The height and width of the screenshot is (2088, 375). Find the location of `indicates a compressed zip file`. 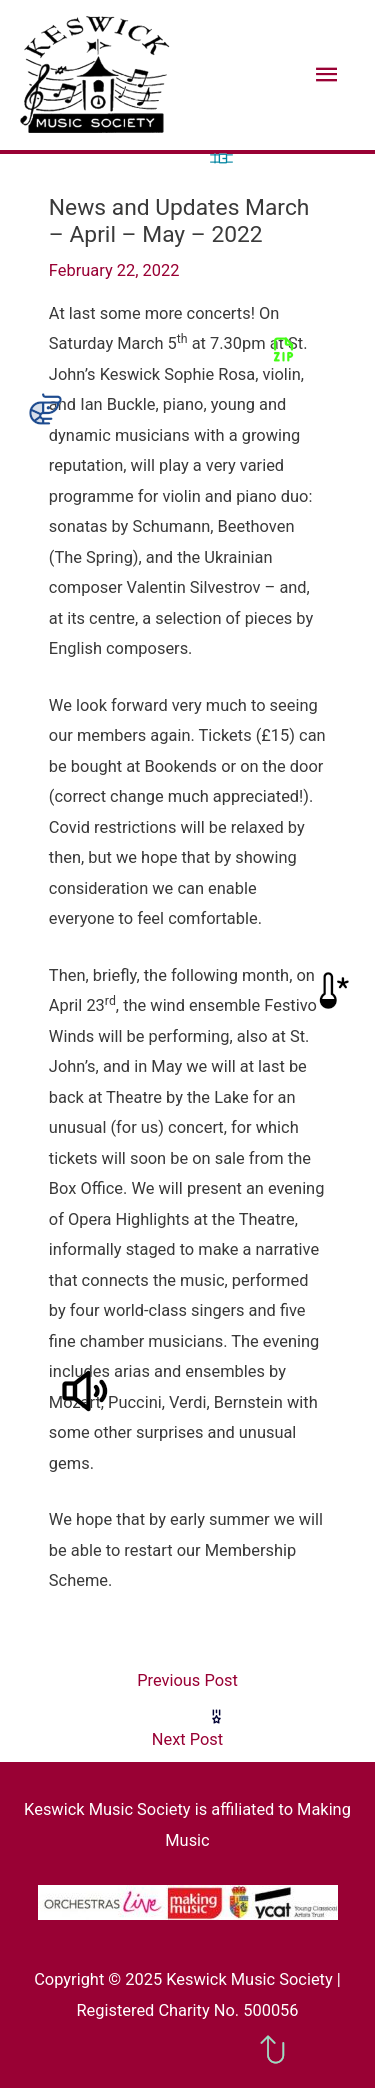

indicates a compressed zip file is located at coordinates (283, 349).